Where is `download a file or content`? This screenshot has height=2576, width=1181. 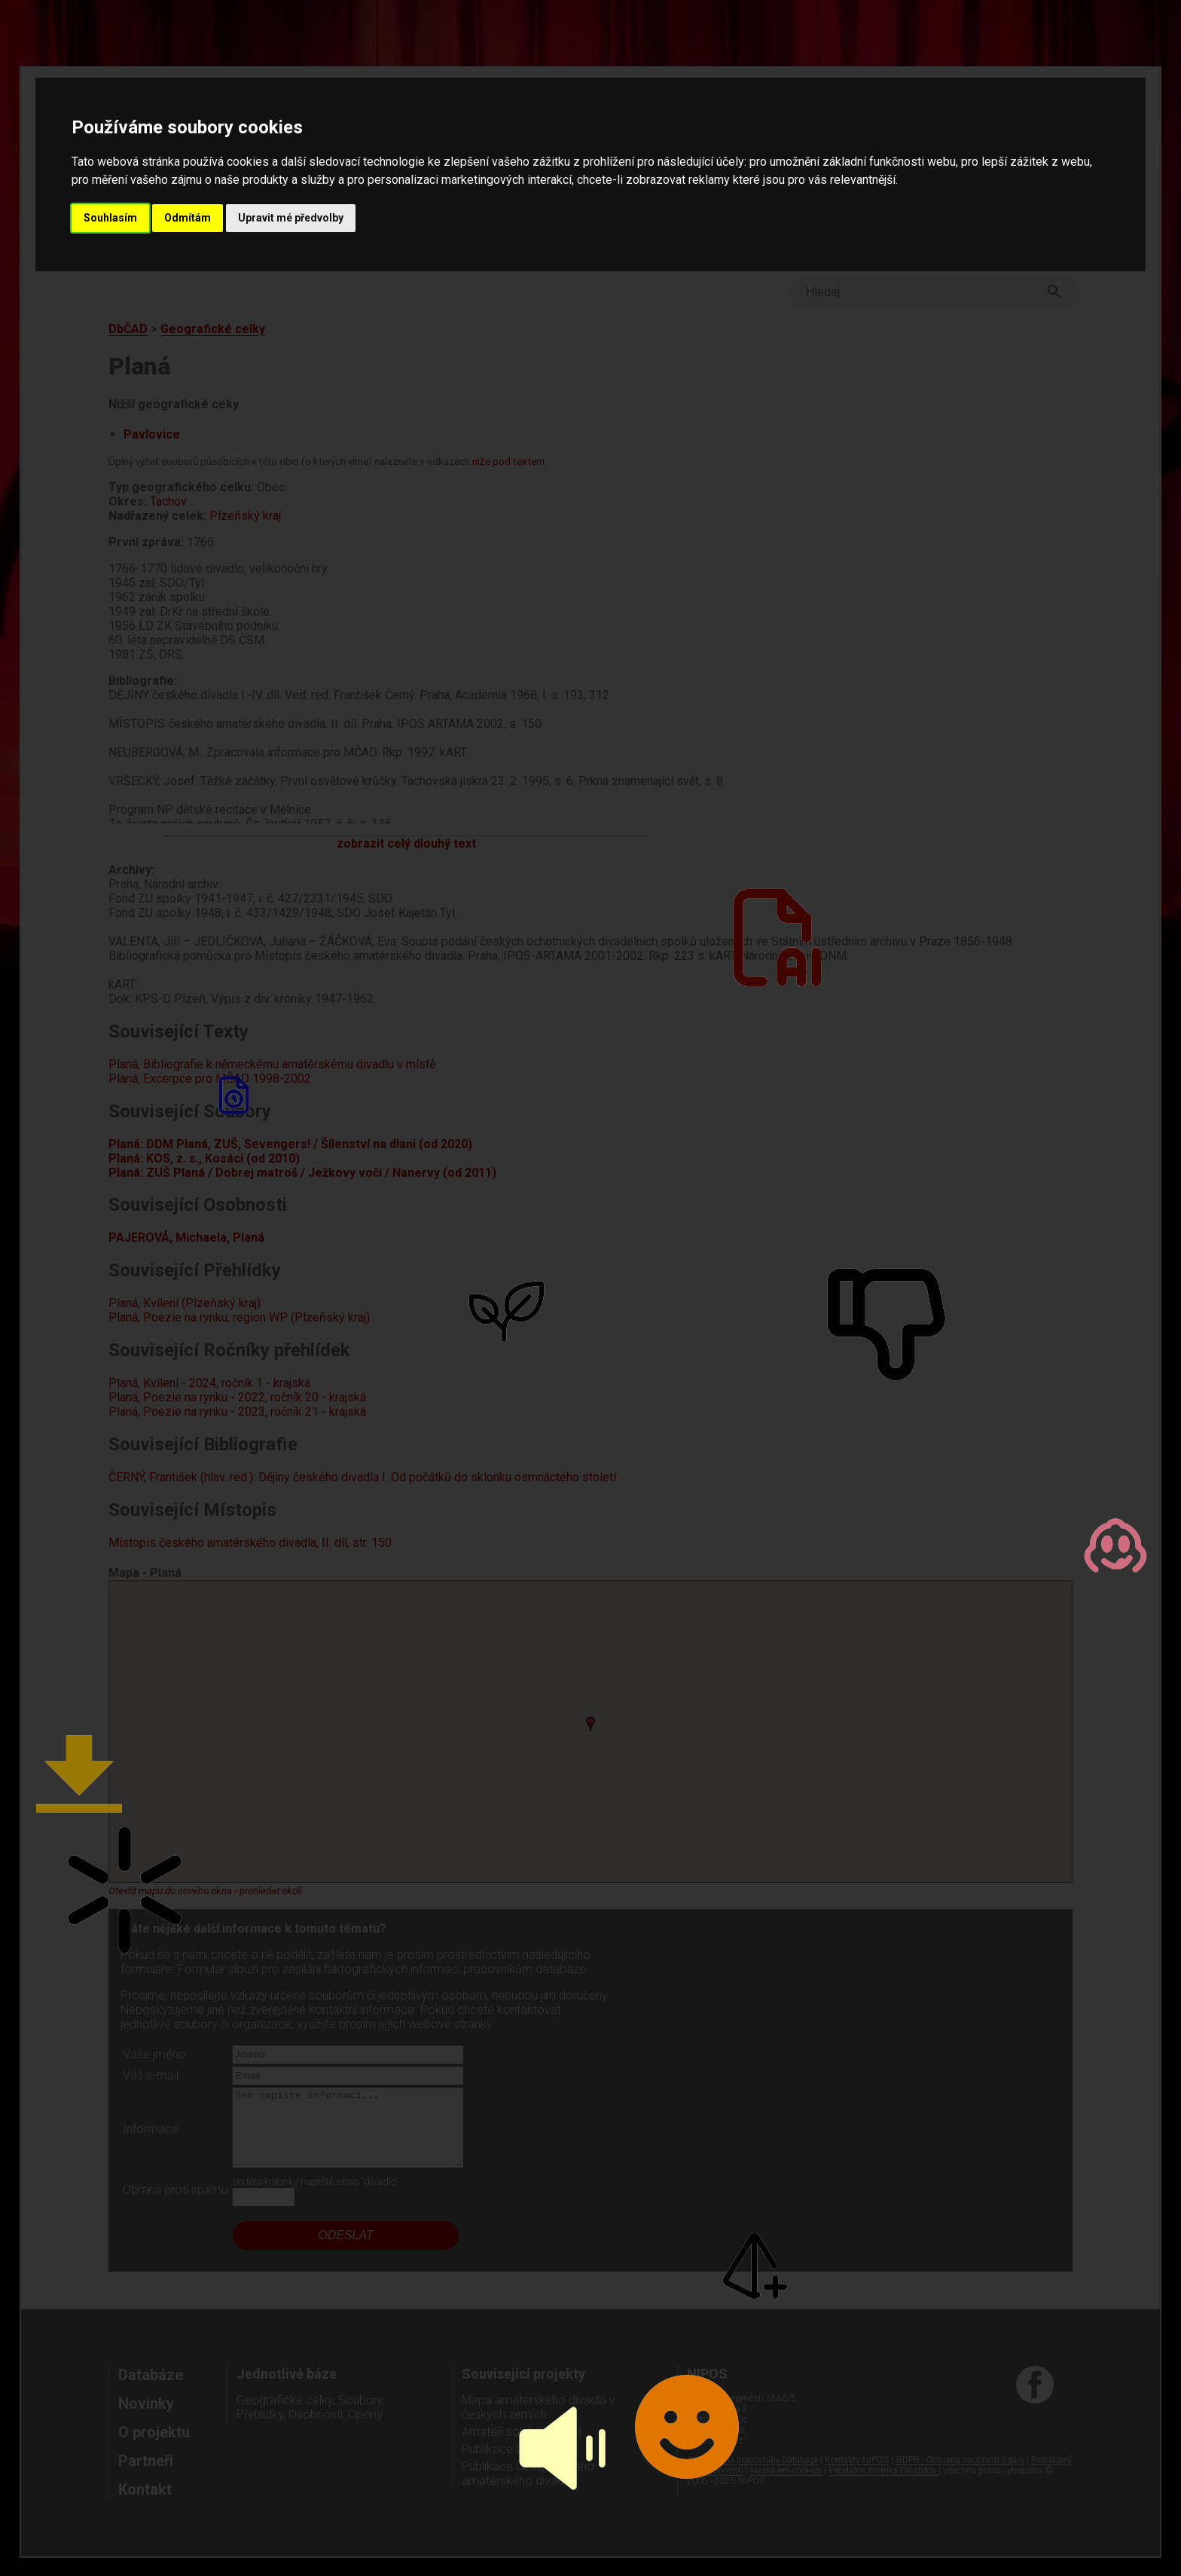
download a file or content is located at coordinates (79, 1770).